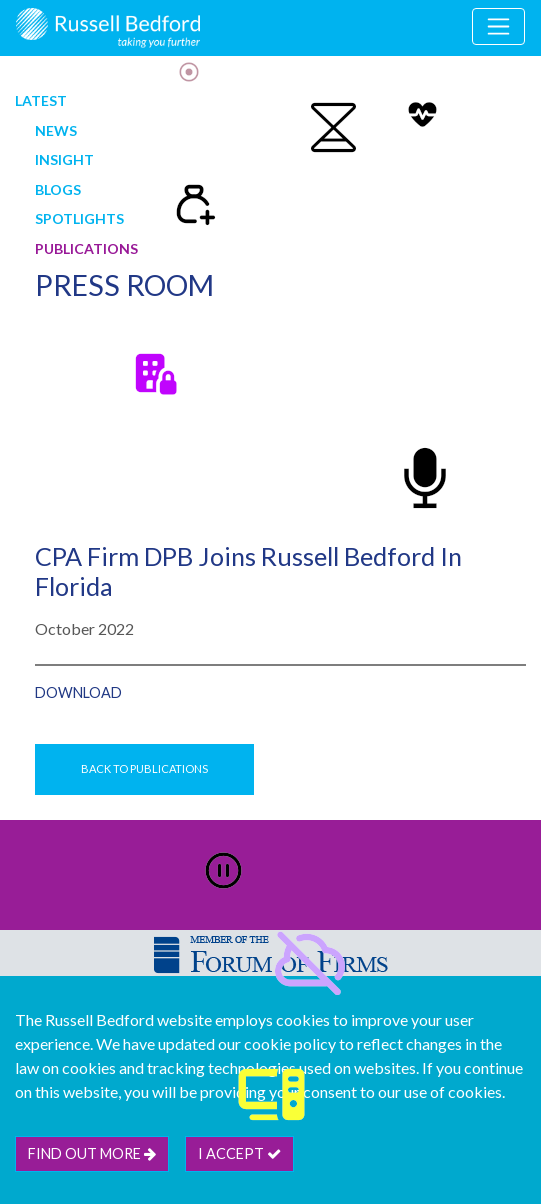  Describe the element at coordinates (271, 1094) in the screenshot. I see `access desktop computer settings` at that location.